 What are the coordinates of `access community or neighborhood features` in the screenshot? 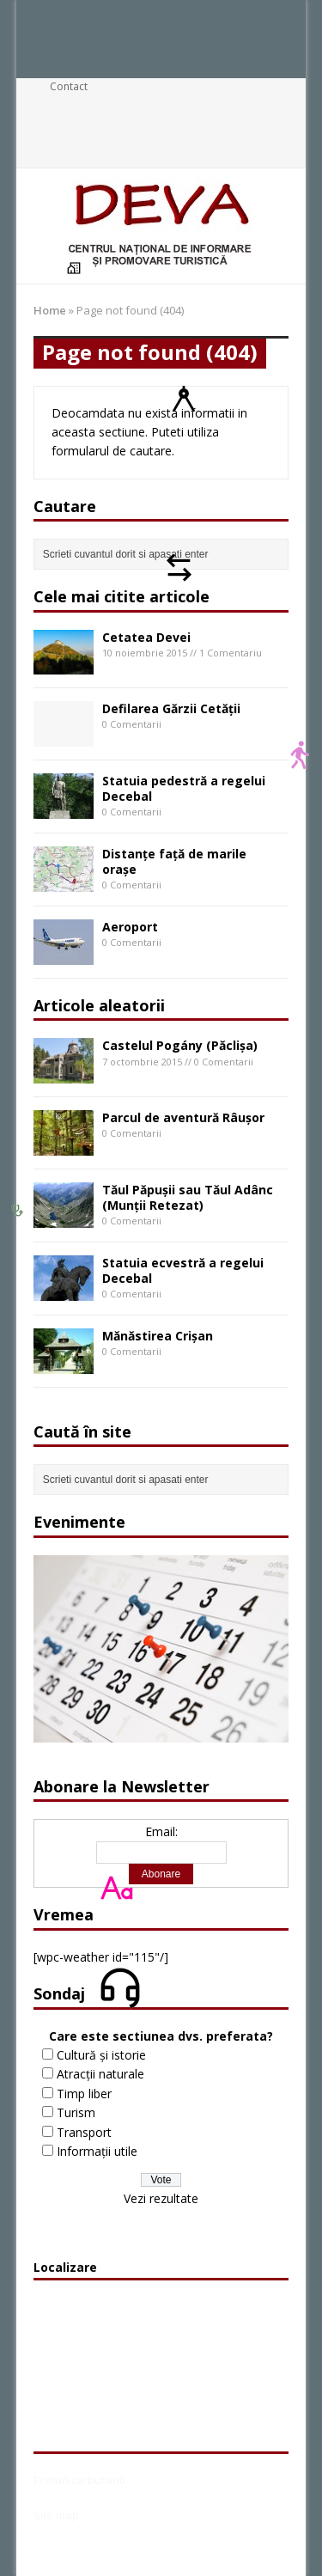 It's located at (74, 268).